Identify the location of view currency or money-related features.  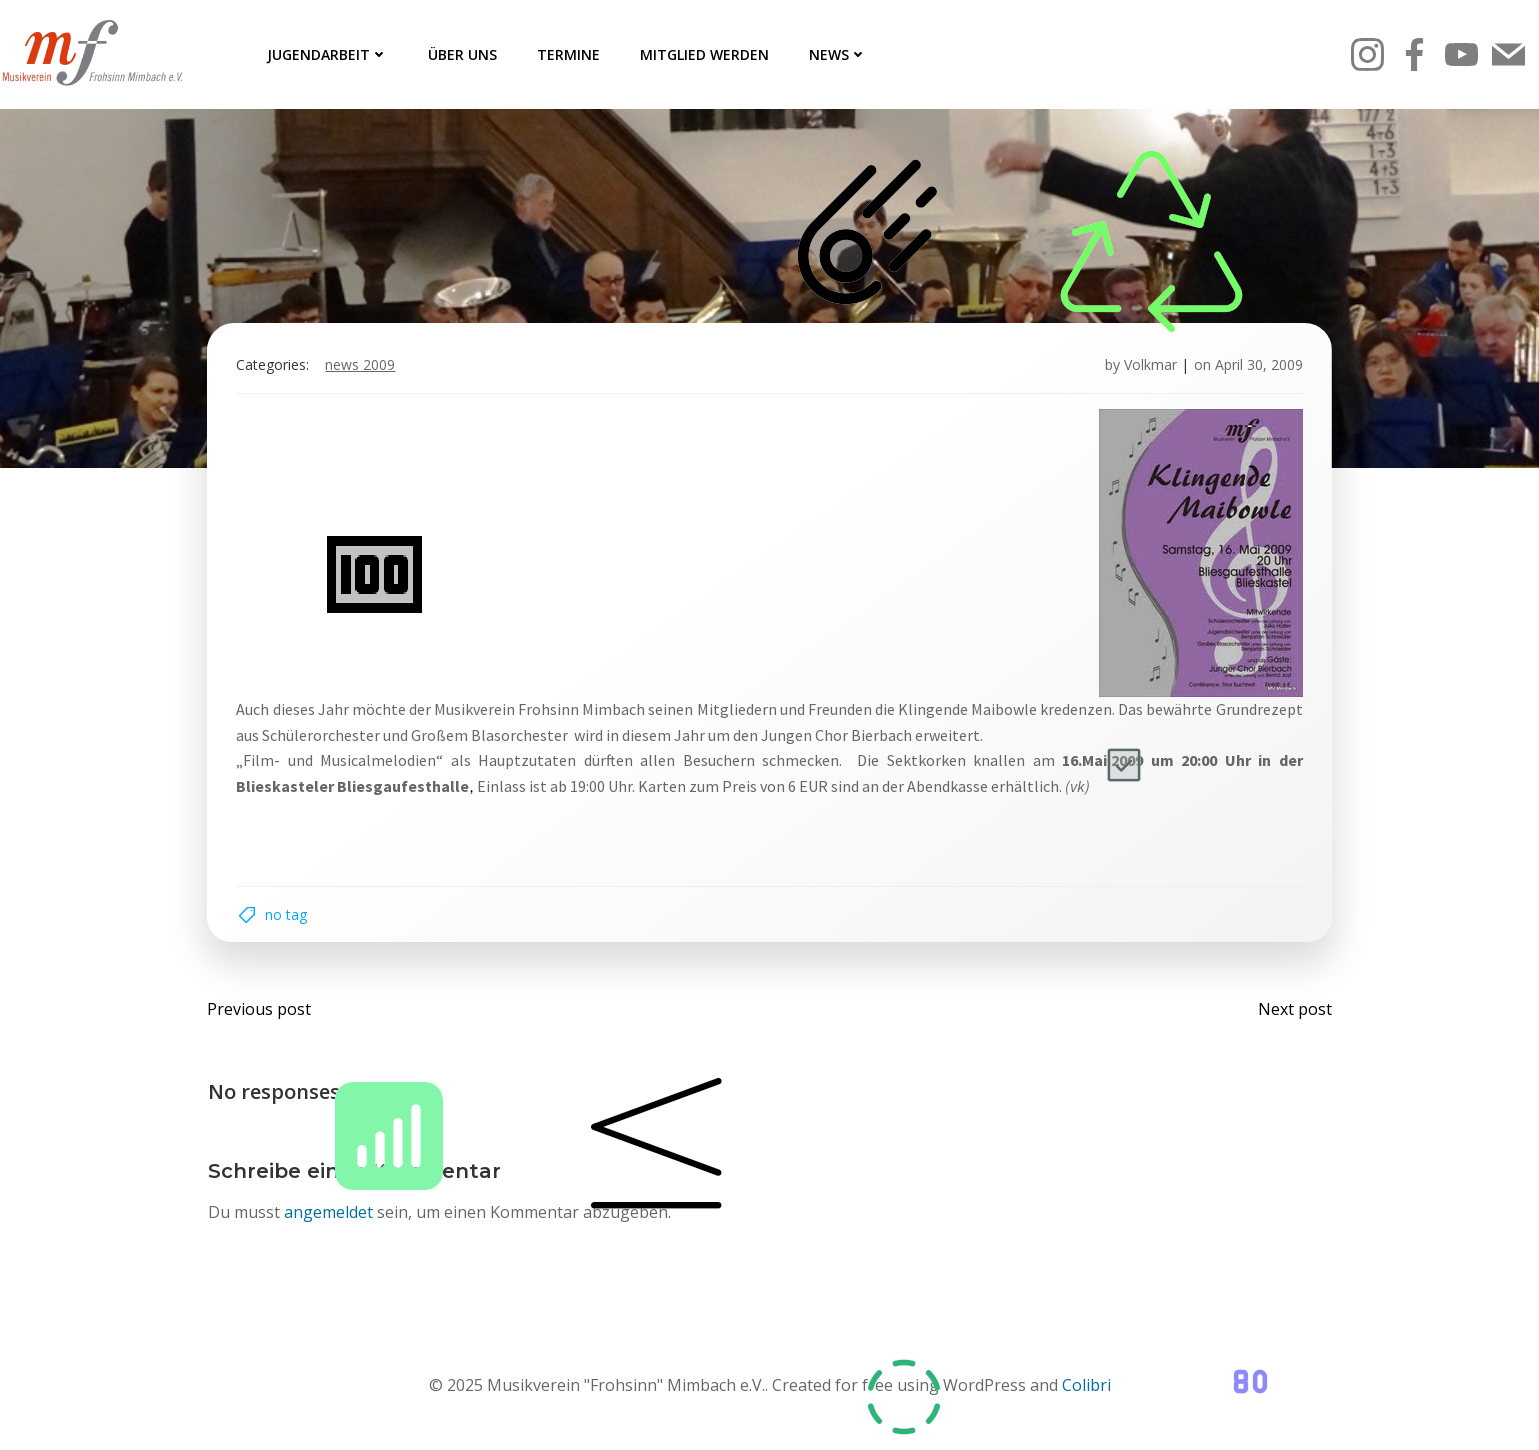
(374, 574).